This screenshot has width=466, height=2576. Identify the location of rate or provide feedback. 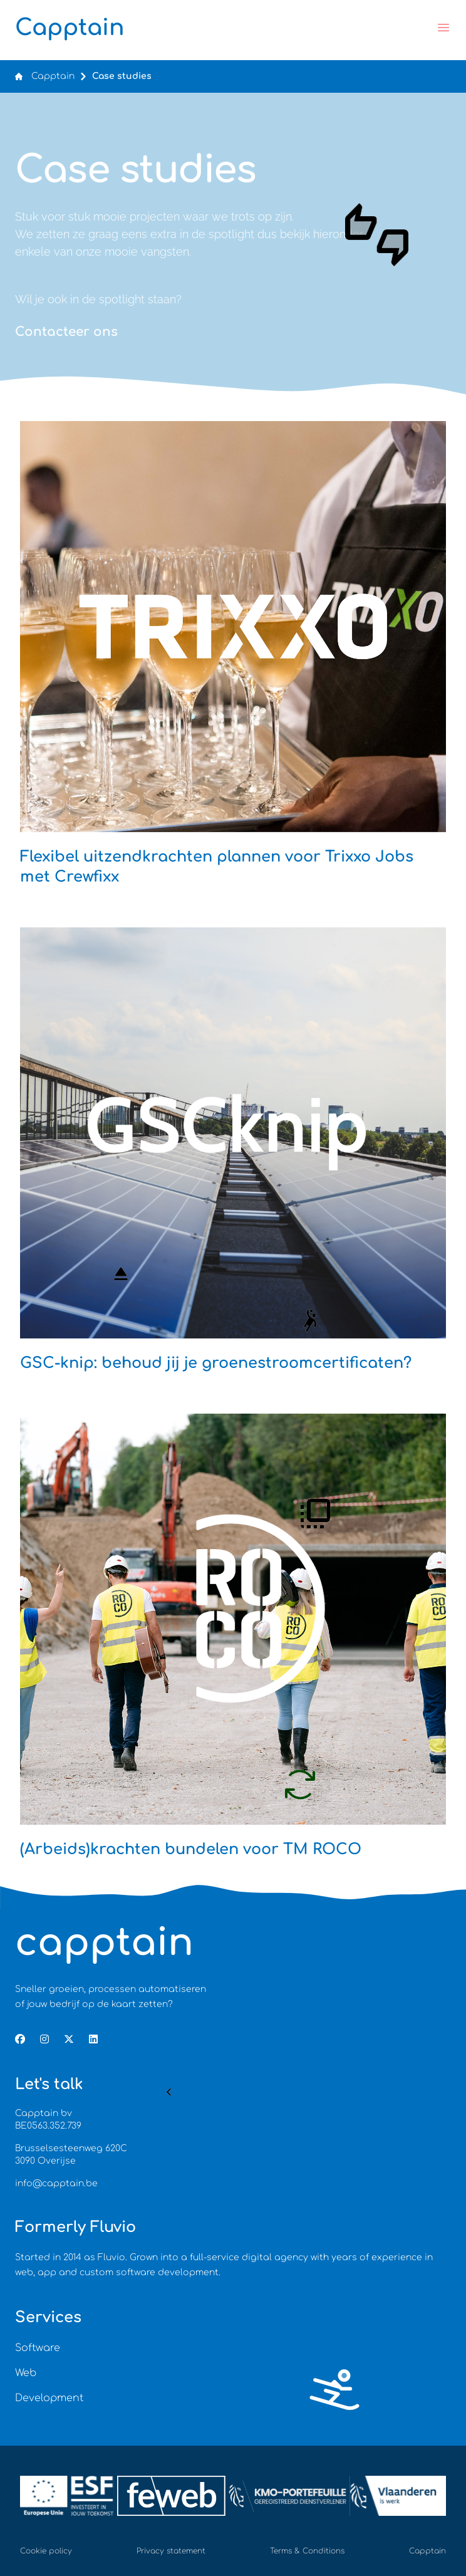
(376, 234).